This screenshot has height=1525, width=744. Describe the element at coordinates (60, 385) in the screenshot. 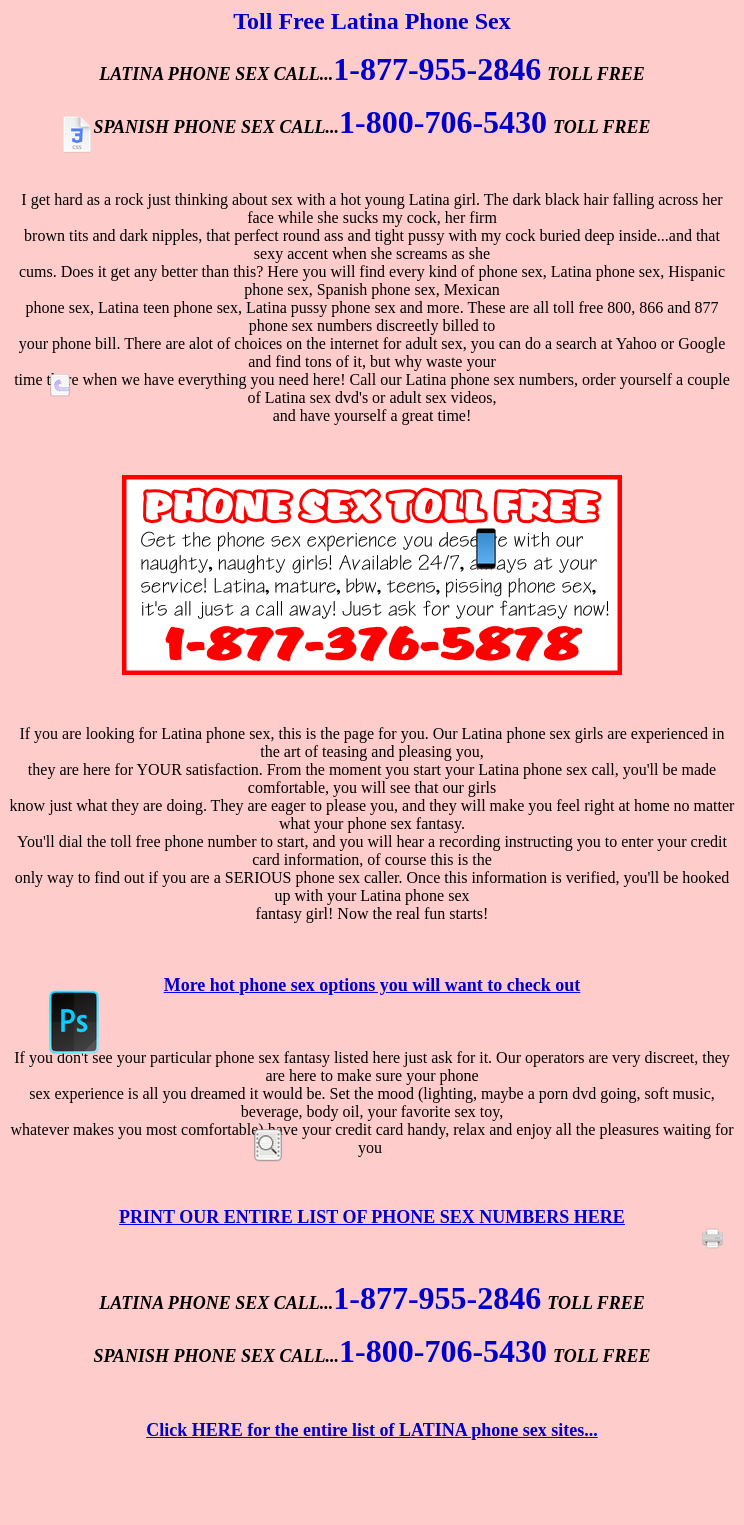

I see `a bittorrent torrent file` at that location.